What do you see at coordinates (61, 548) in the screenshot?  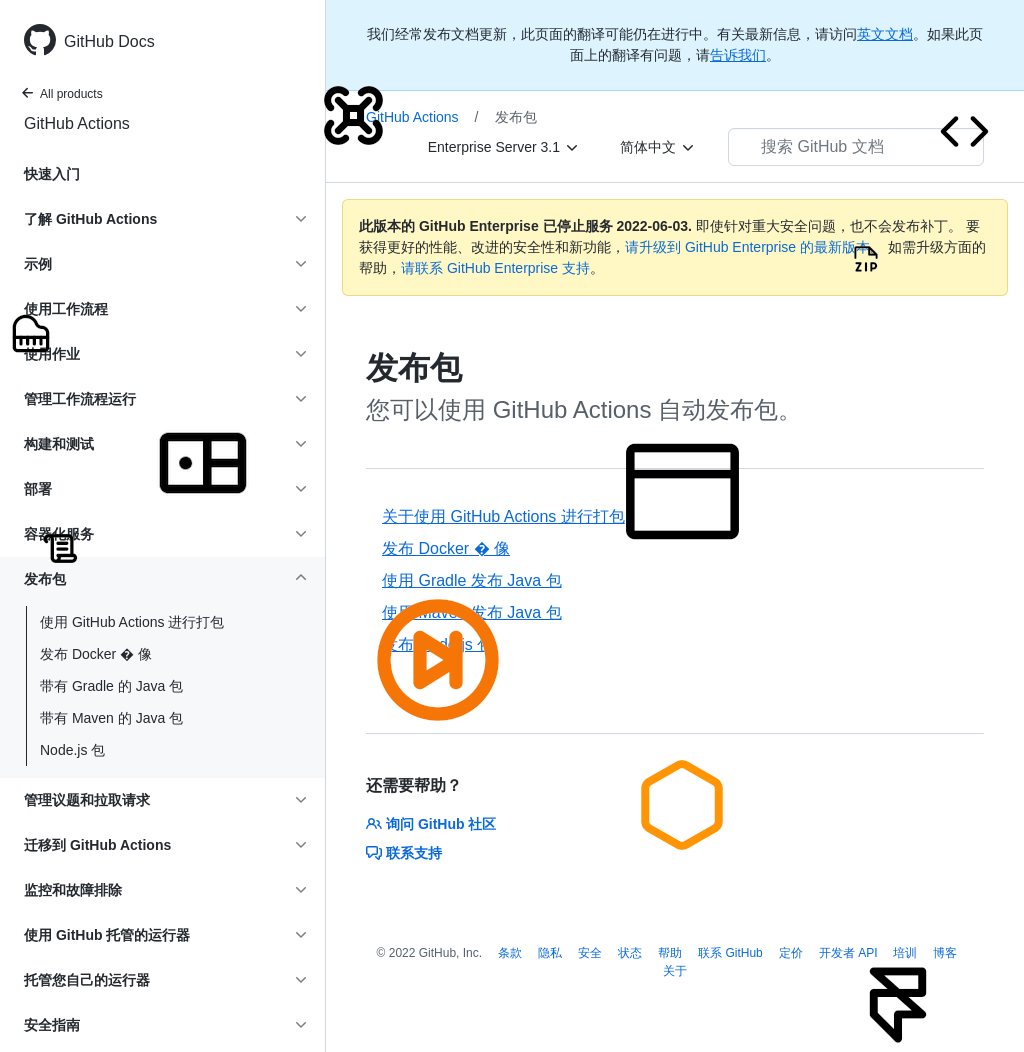 I see `view terms and conditions or legal documents` at bounding box center [61, 548].